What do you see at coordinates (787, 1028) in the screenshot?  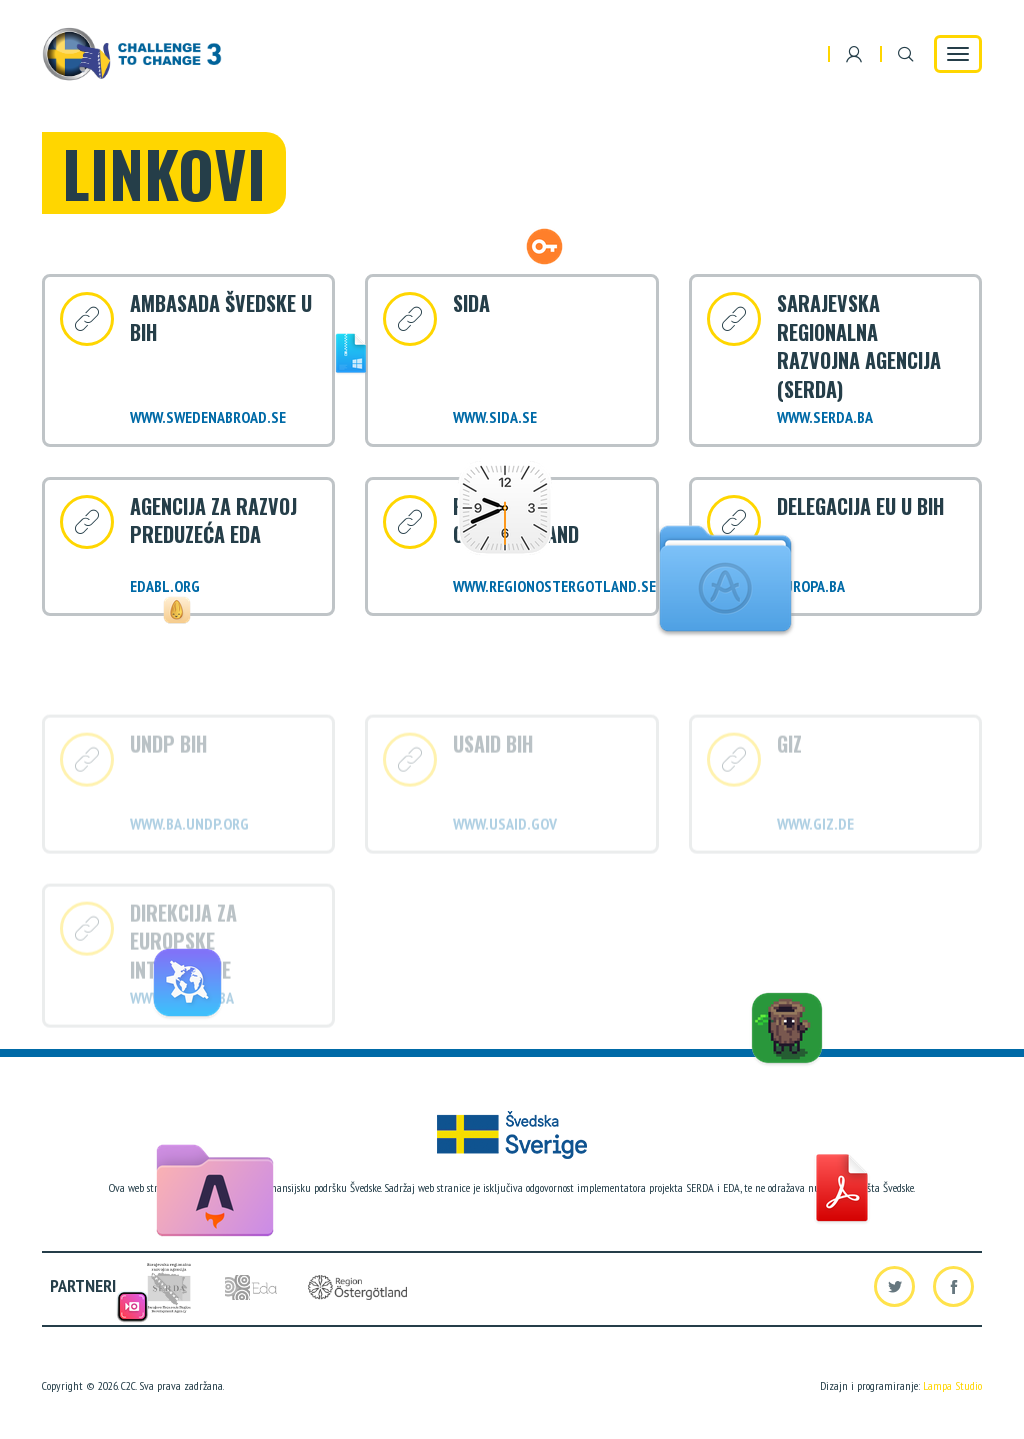 I see `launch ricochlime game app` at bounding box center [787, 1028].